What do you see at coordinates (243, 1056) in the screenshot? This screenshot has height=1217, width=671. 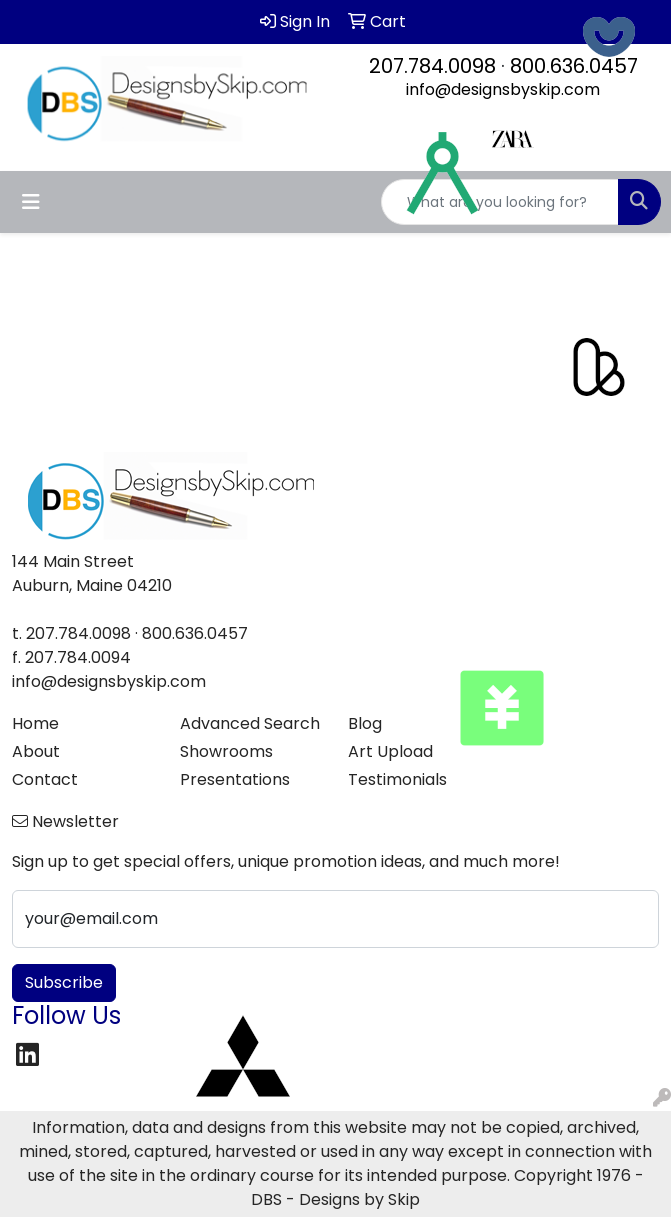 I see `Mitsubishi brand logo` at bounding box center [243, 1056].